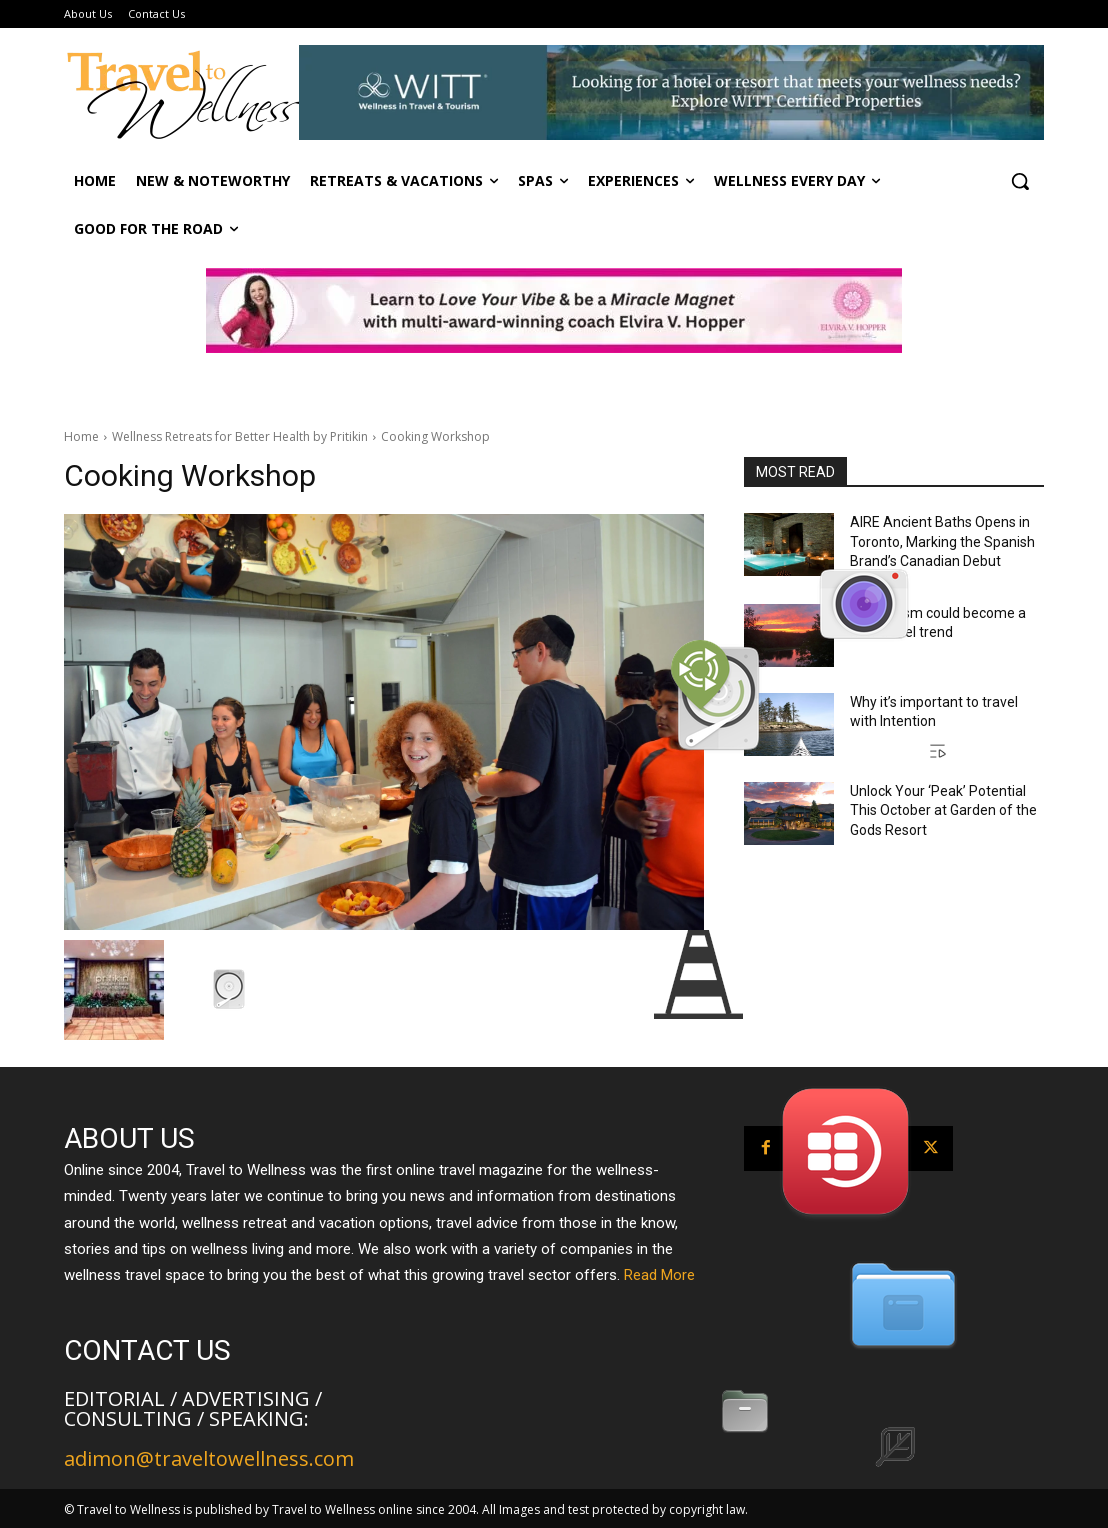 The height and width of the screenshot is (1528, 1108). Describe the element at coordinates (845, 1151) in the screenshot. I see `open budgie window previews app` at that location.